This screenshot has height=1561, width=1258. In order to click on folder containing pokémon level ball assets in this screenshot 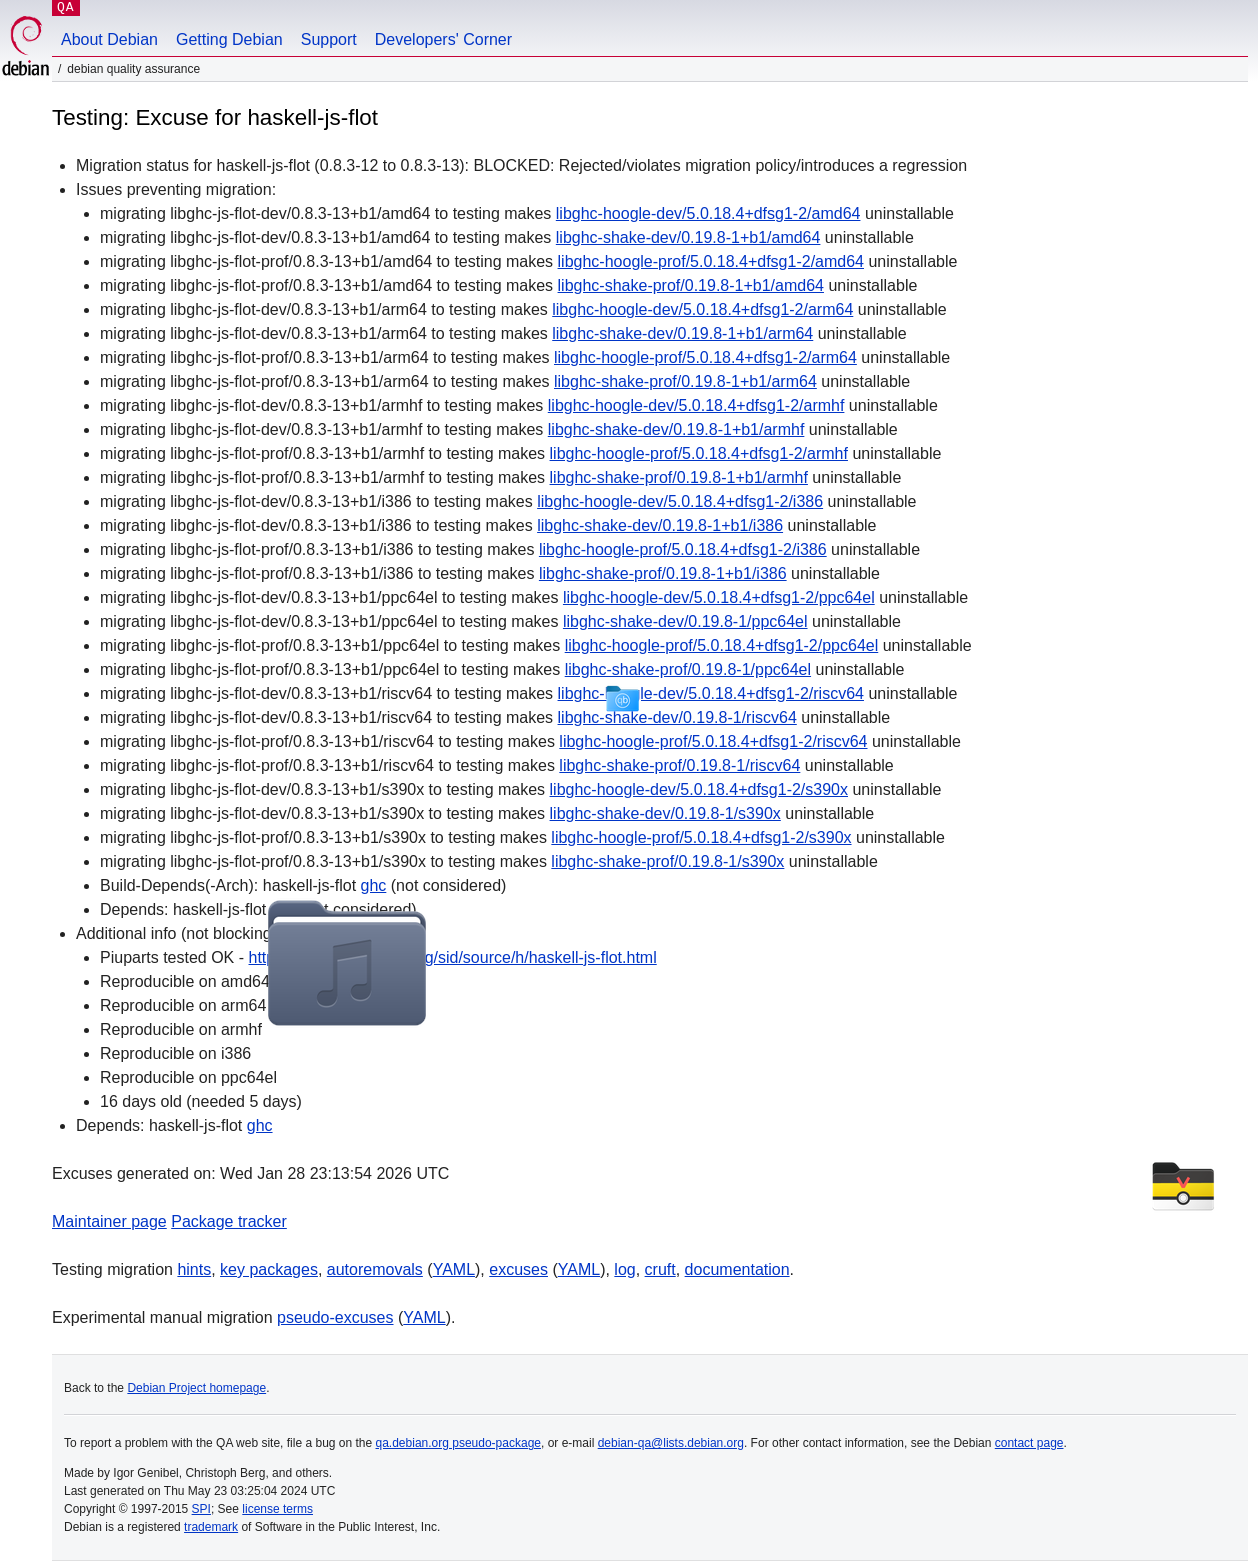, I will do `click(1183, 1188)`.